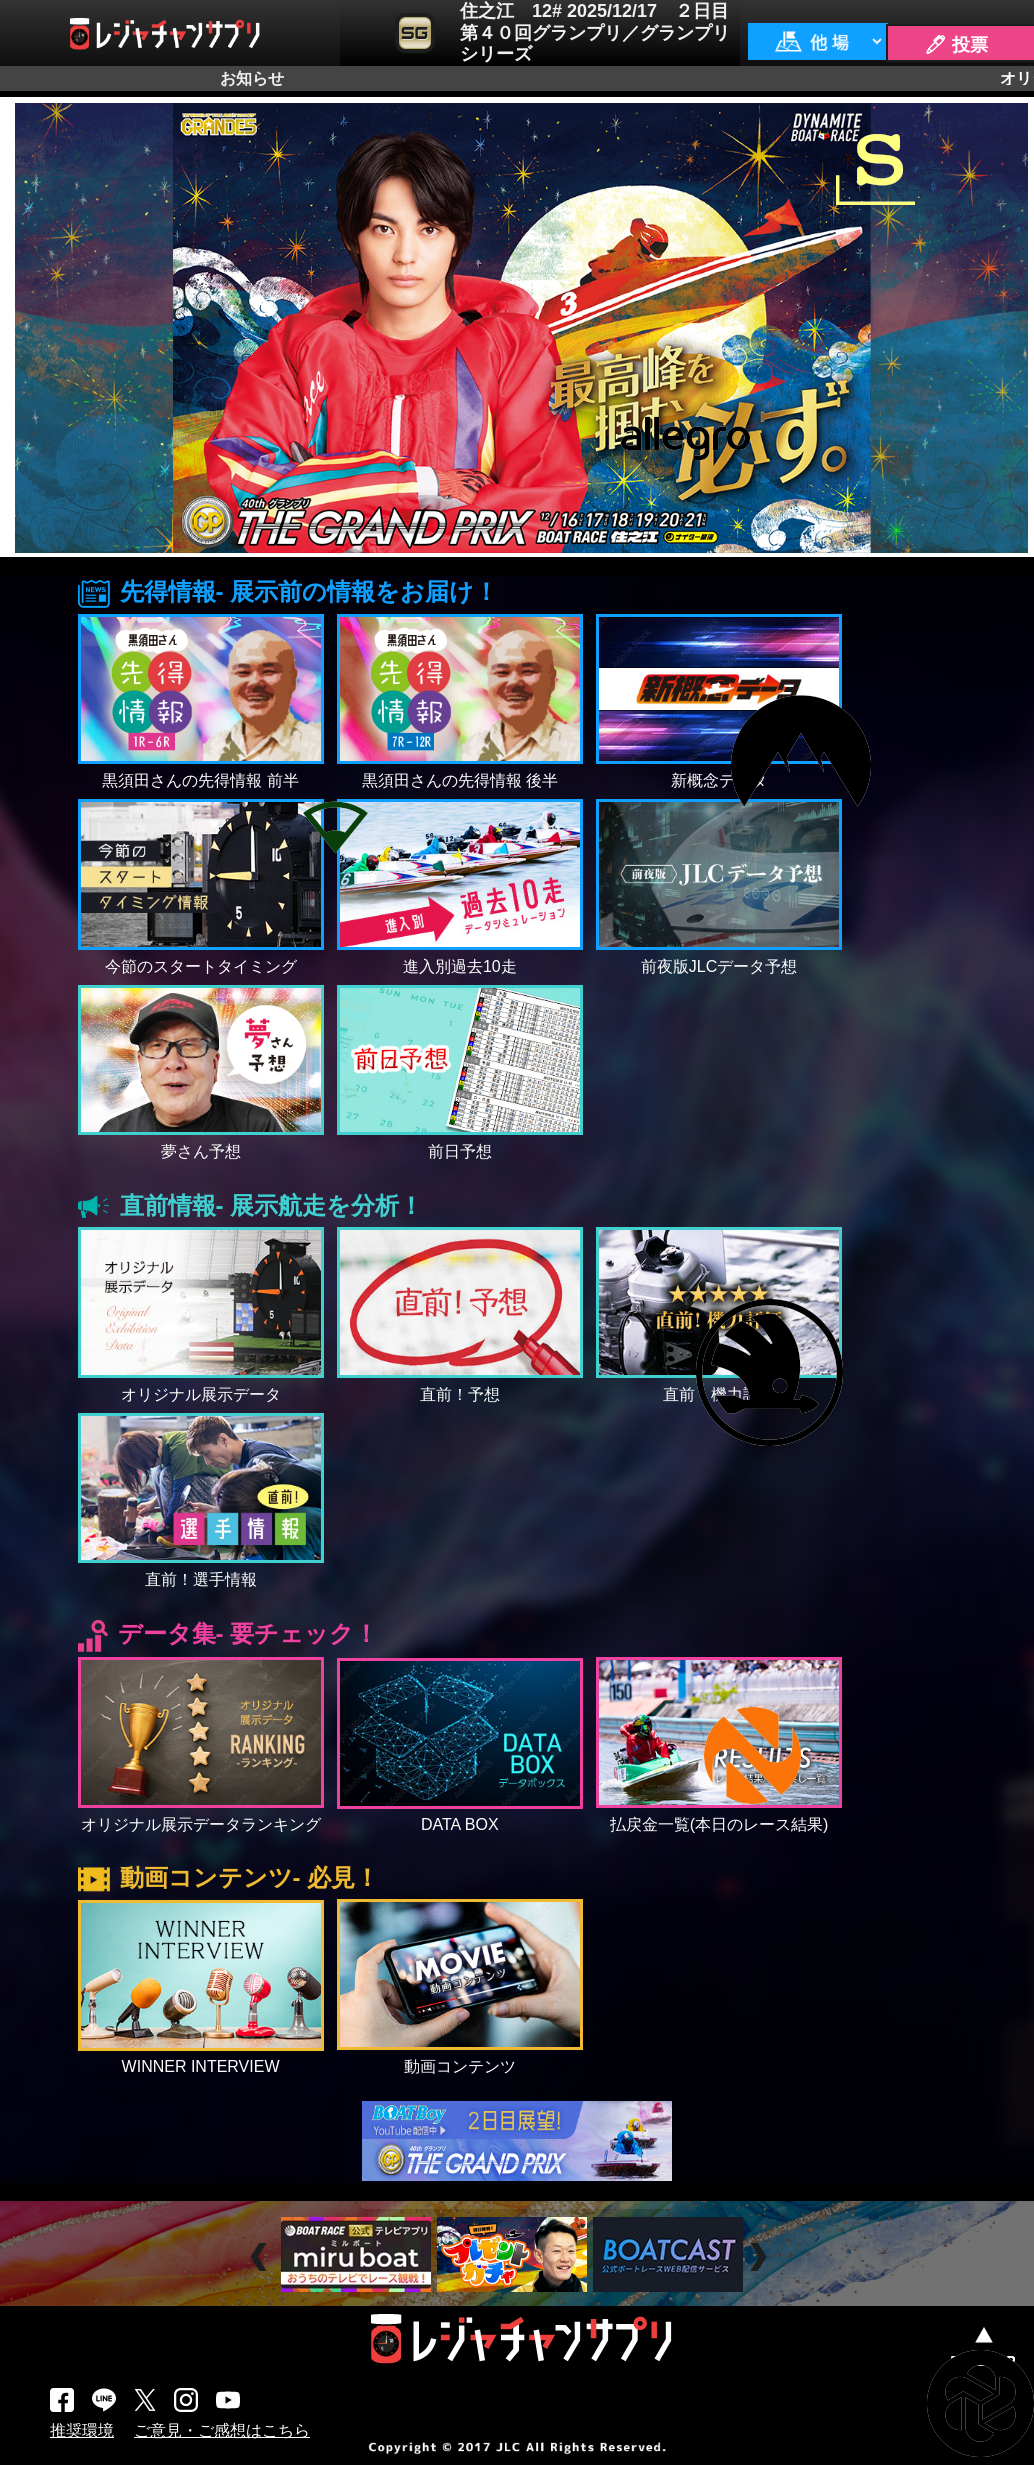 The height and width of the screenshot is (2465, 1034). What do you see at coordinates (980, 2403) in the screenshot?
I see `chromatic logo` at bounding box center [980, 2403].